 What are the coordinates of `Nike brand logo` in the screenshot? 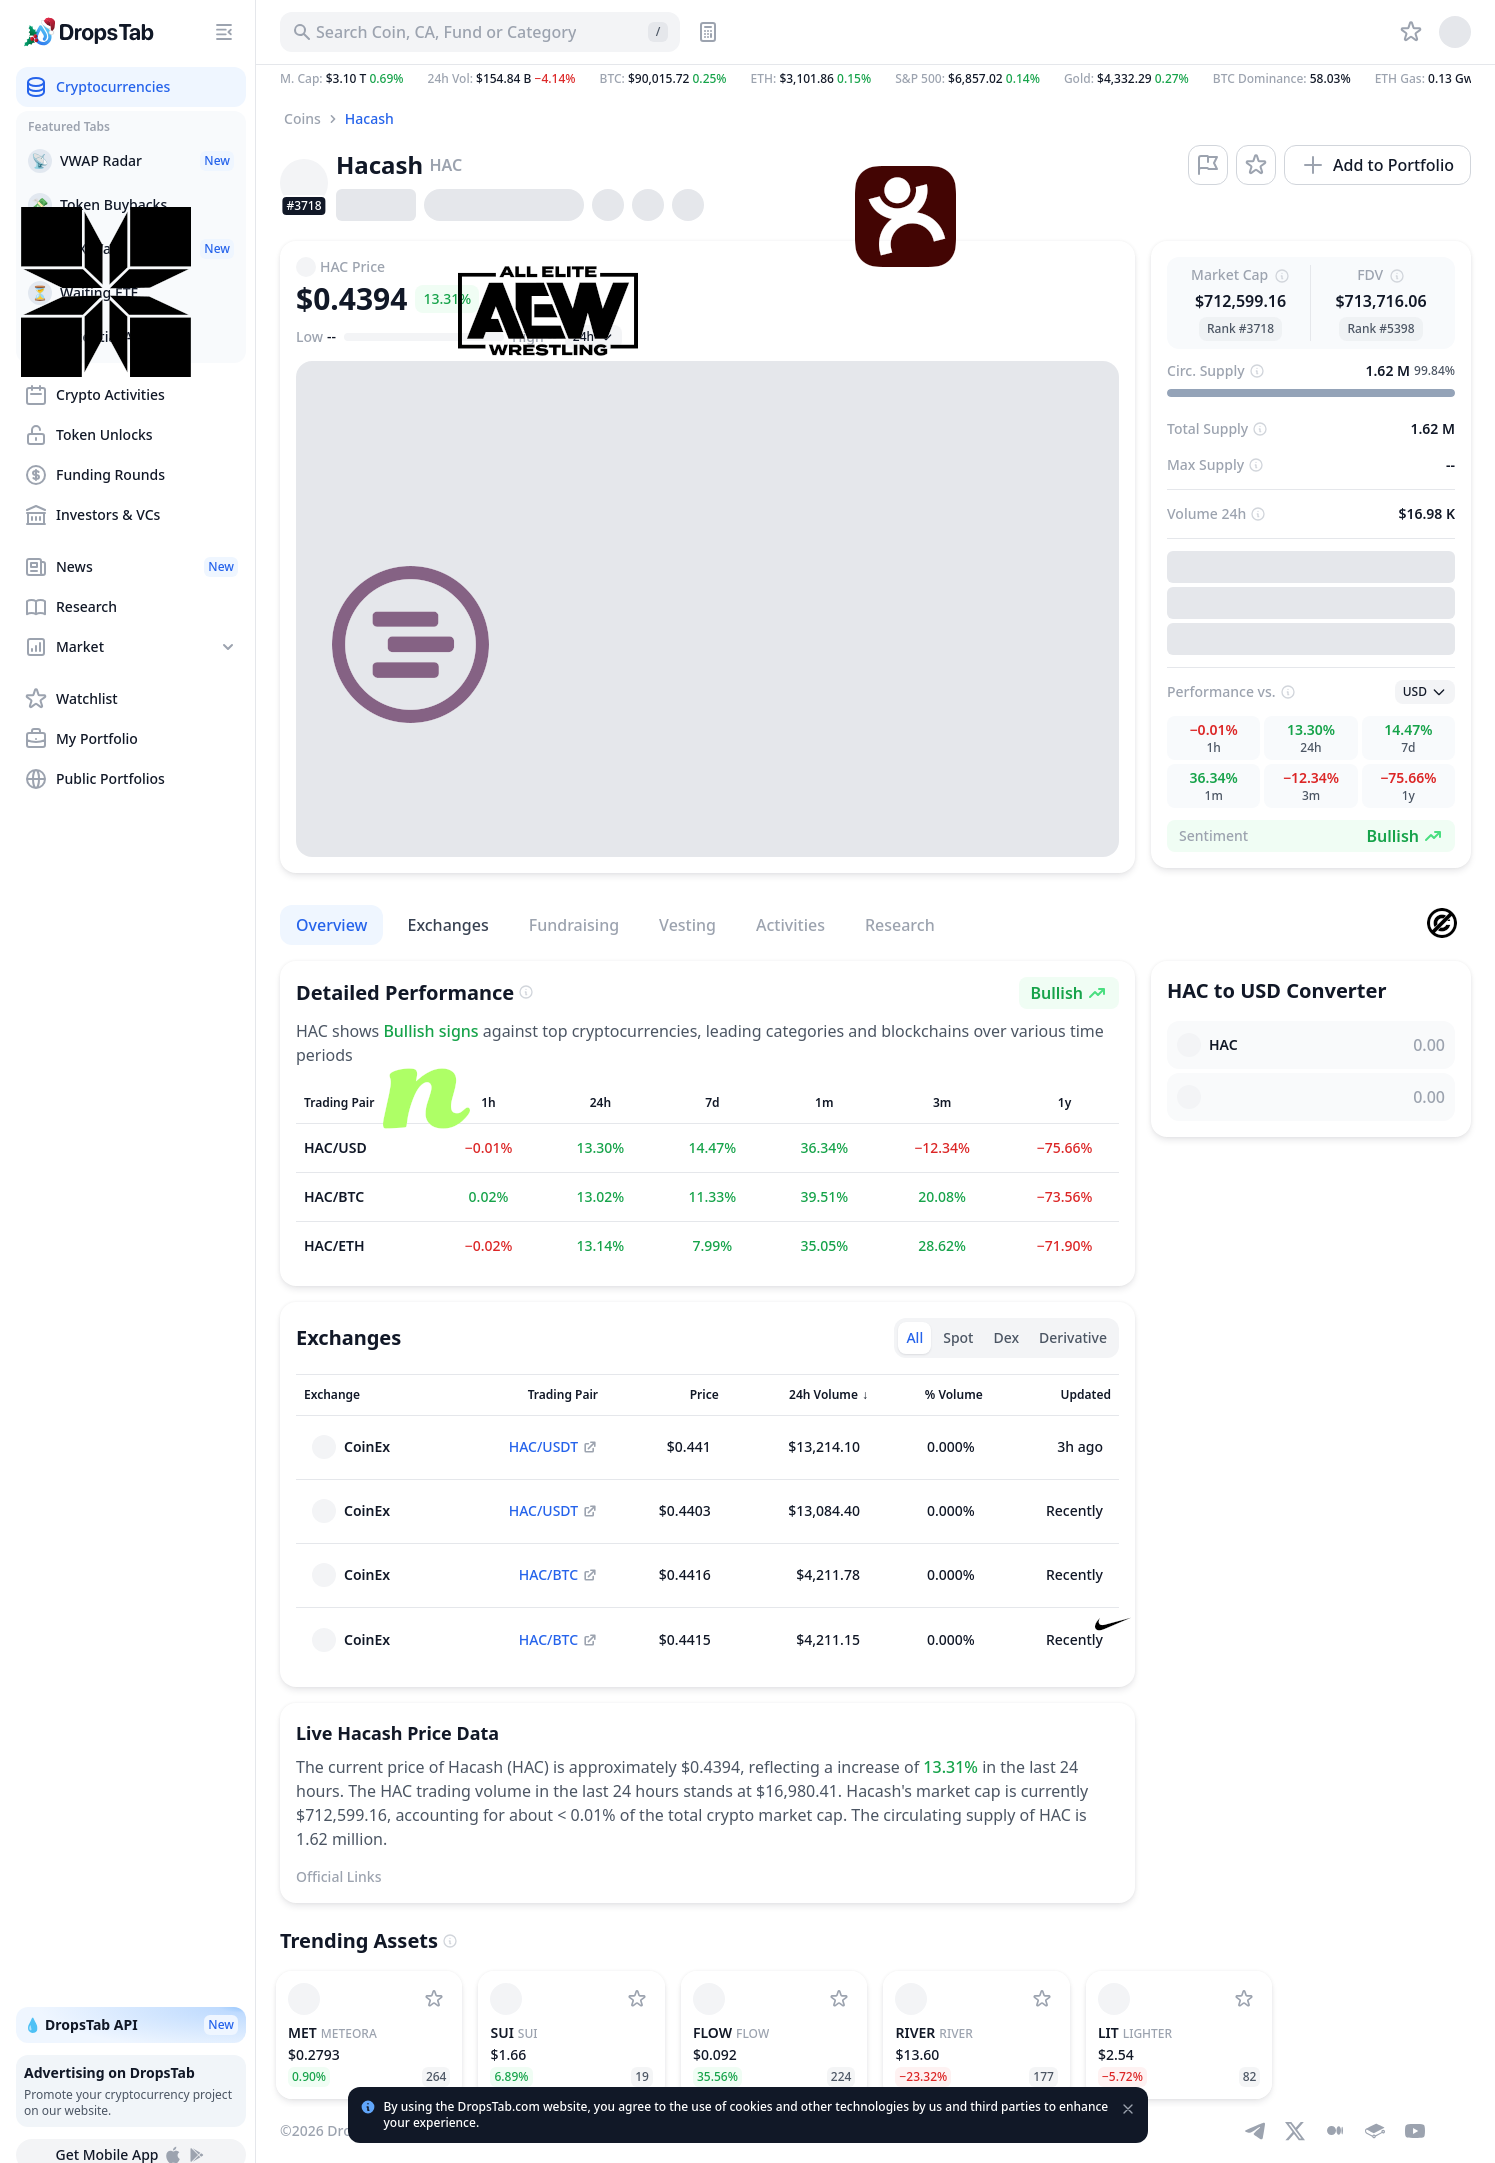 It's located at (1113, 1624).